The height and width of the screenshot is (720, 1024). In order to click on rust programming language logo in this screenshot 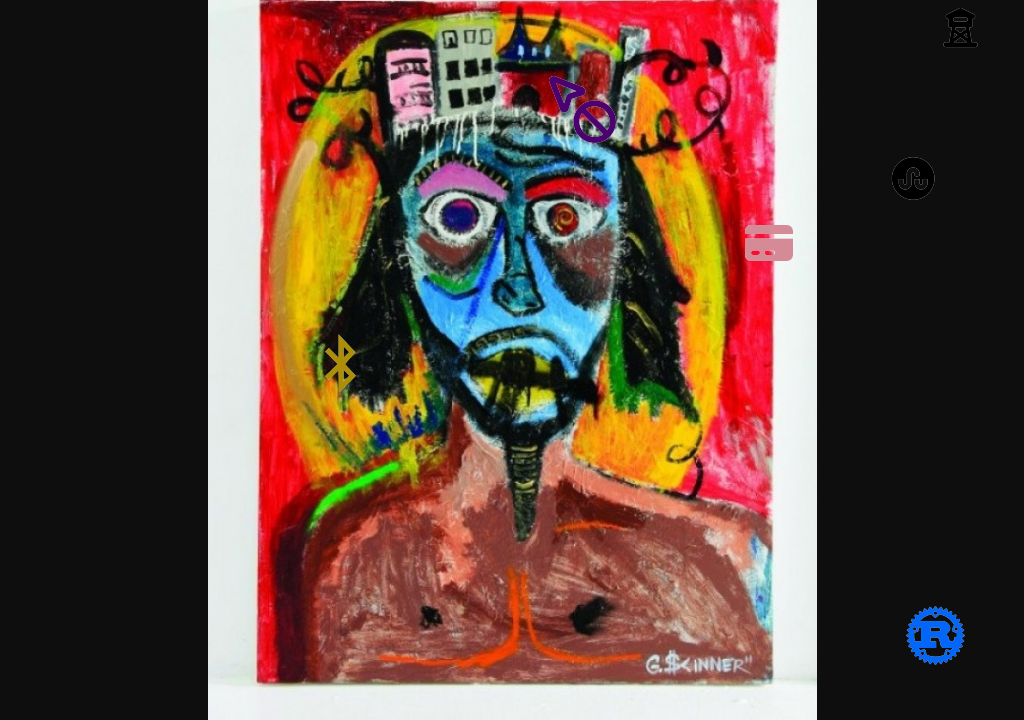, I will do `click(935, 635)`.